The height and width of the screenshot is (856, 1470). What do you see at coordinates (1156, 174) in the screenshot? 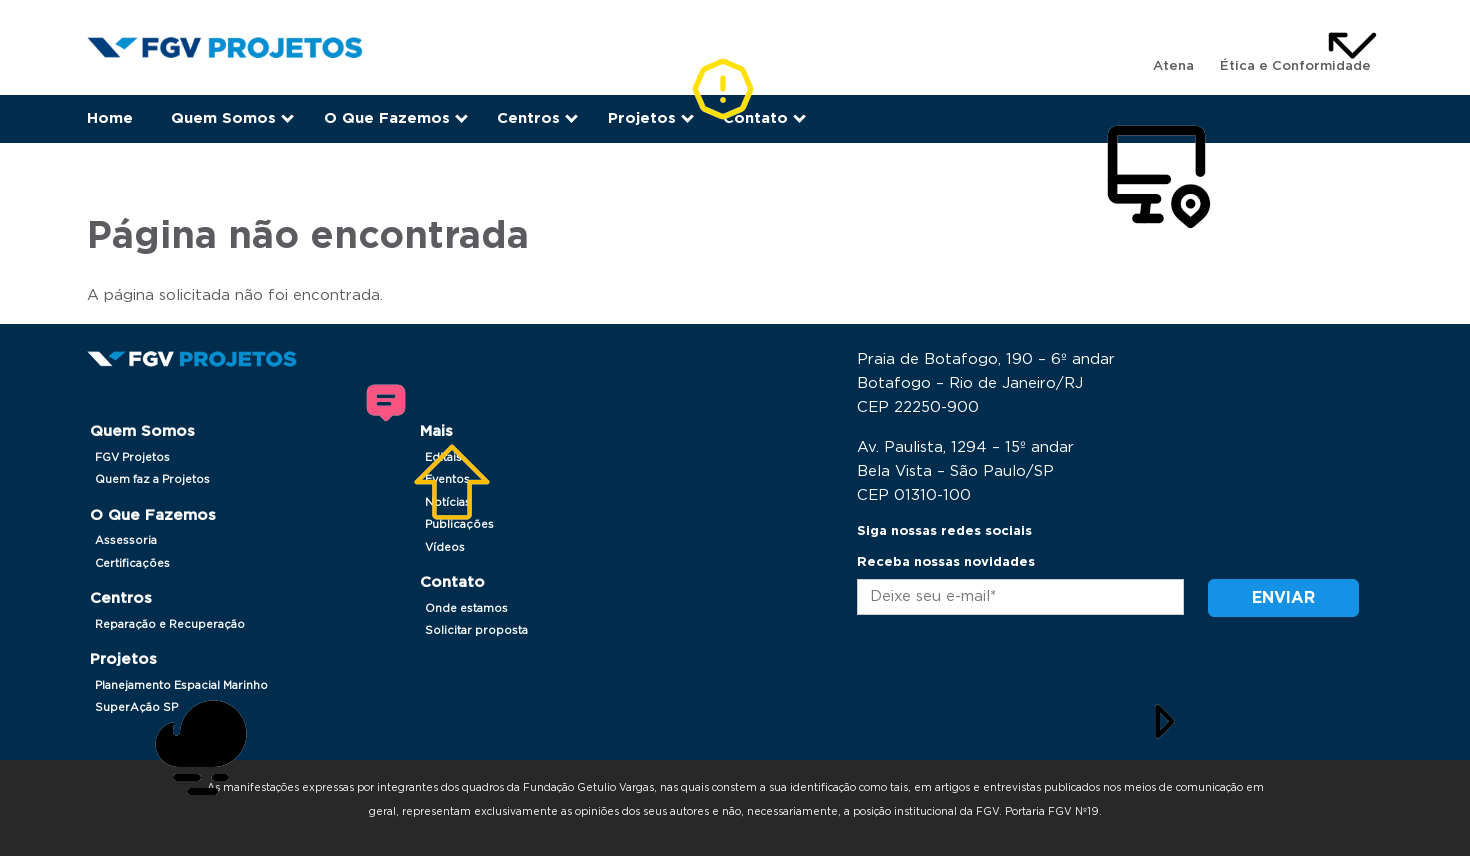
I see `view device location on map` at bounding box center [1156, 174].